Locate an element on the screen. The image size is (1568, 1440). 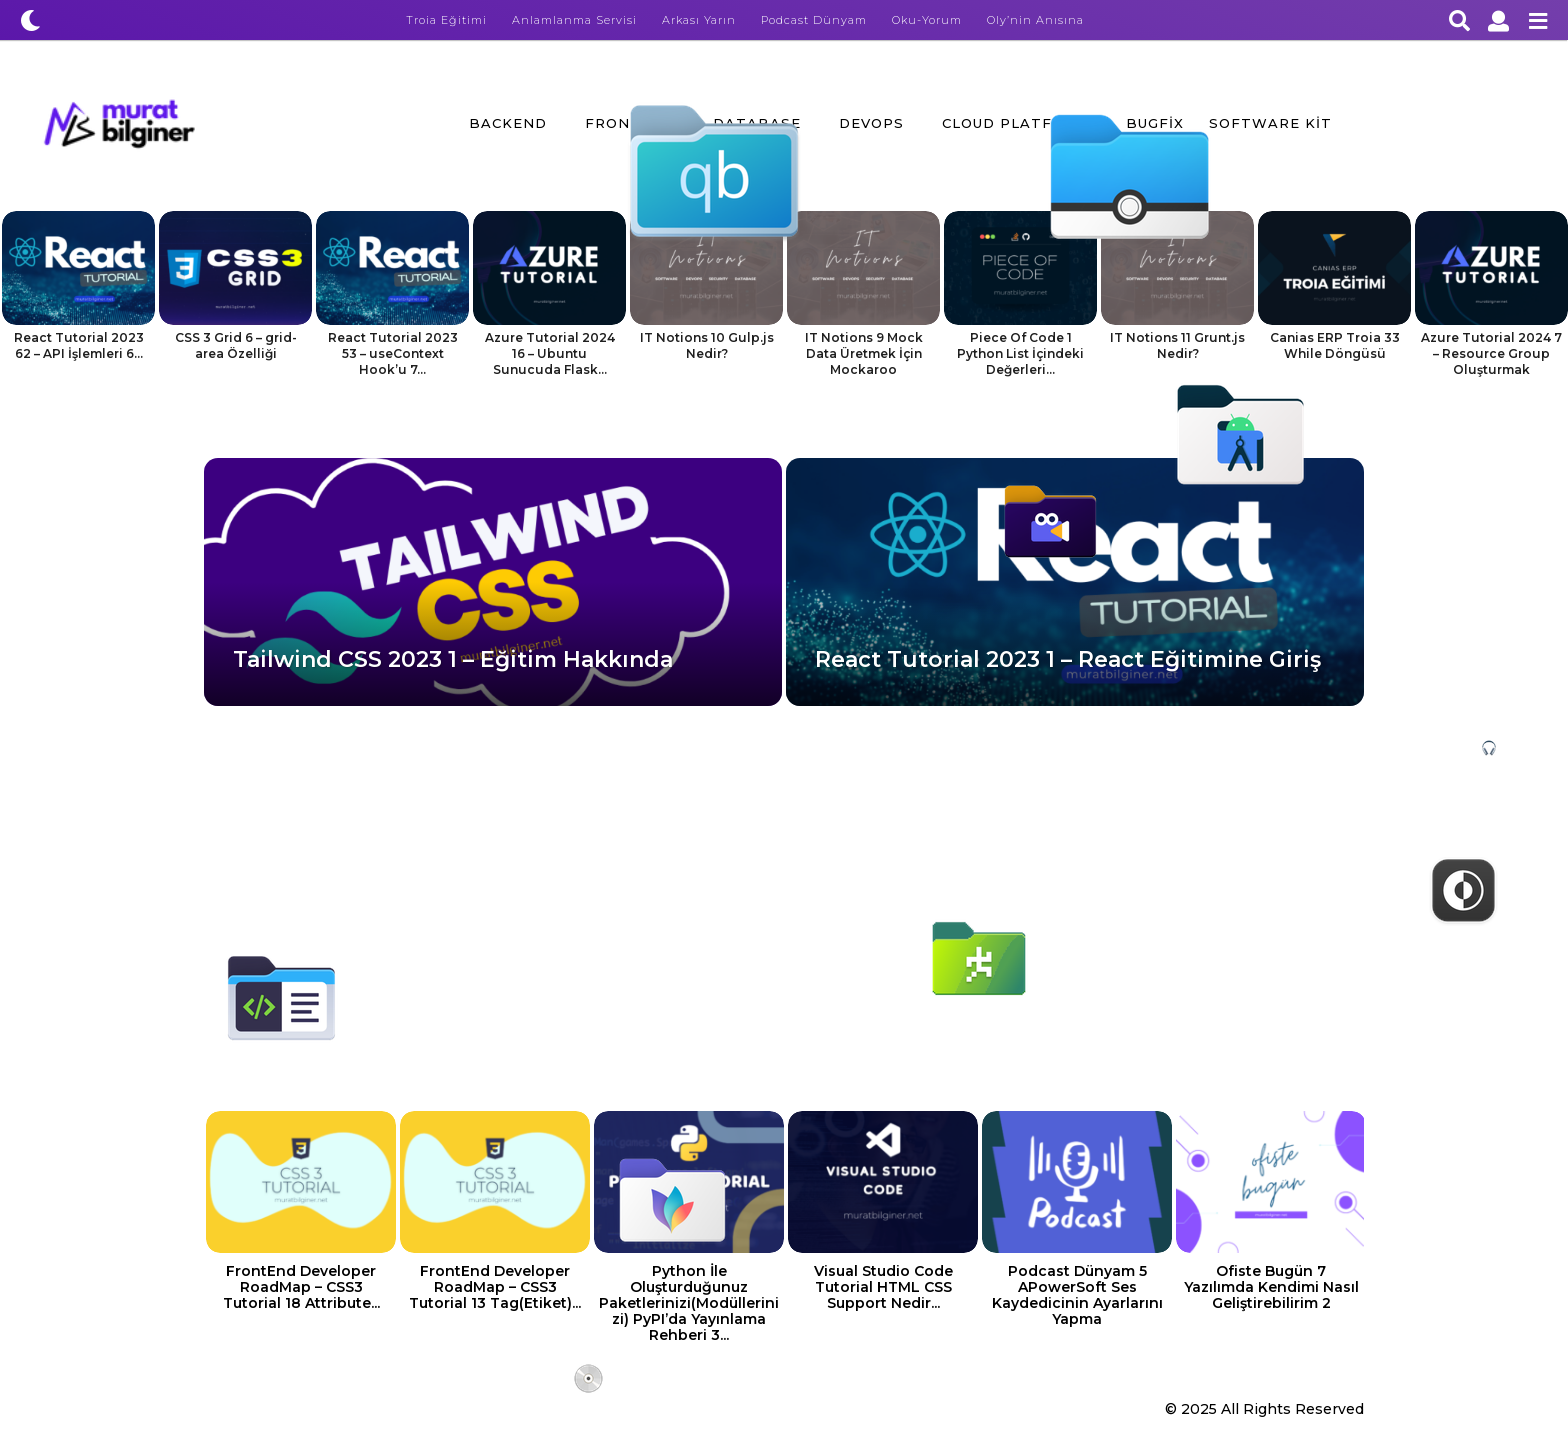
open folder containing programming files is located at coordinates (281, 1001).